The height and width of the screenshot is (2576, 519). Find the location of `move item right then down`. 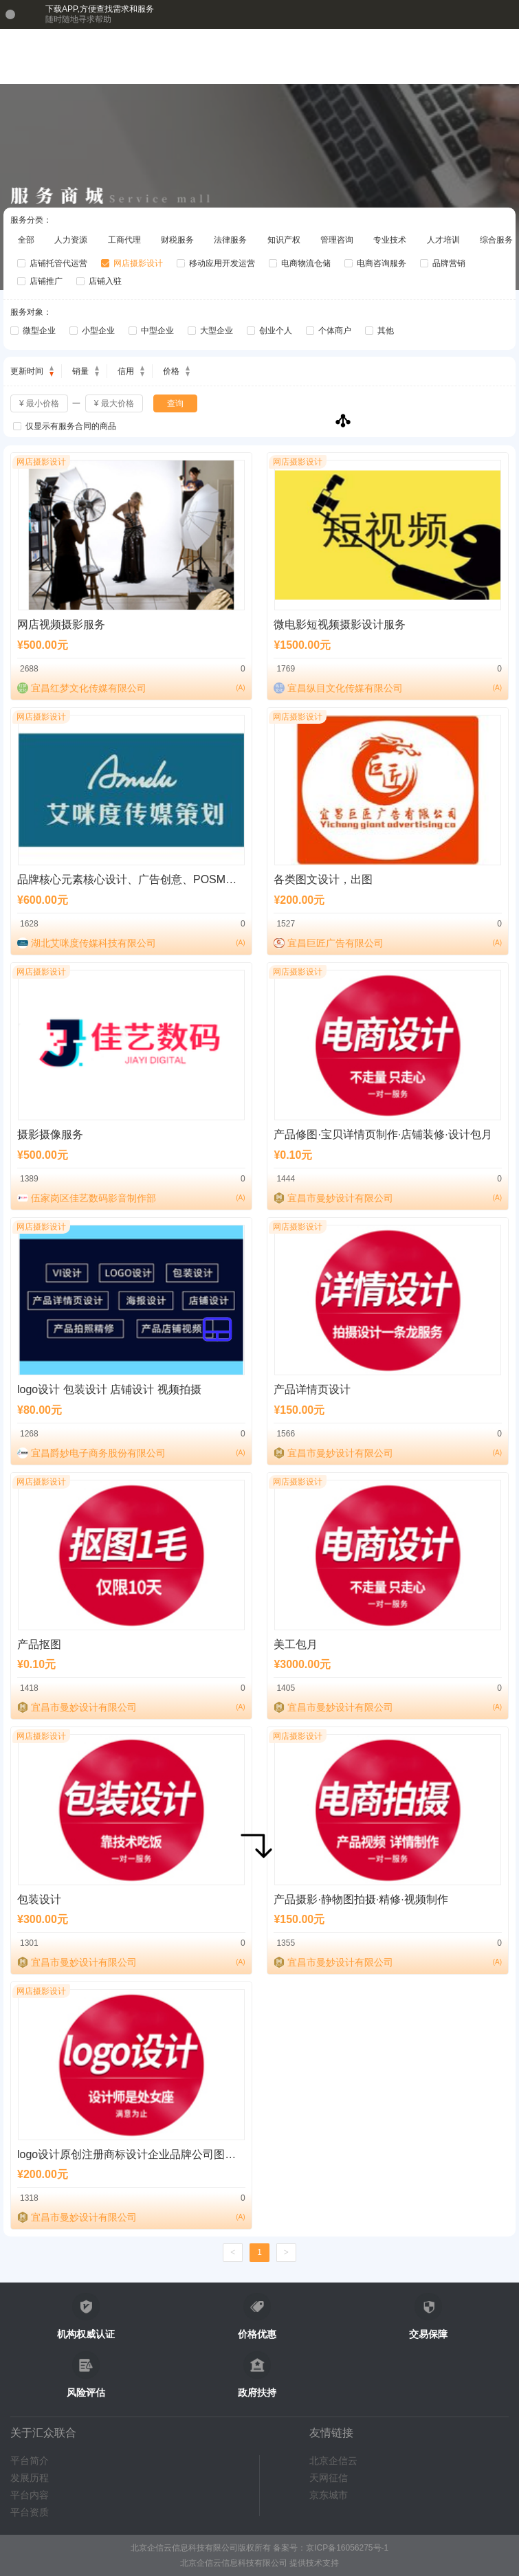

move item right then down is located at coordinates (256, 1845).